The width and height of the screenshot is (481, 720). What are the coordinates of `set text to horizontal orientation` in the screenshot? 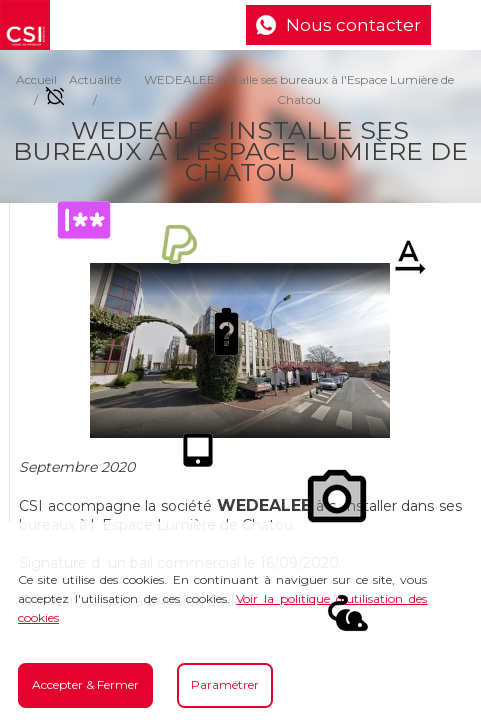 It's located at (408, 257).